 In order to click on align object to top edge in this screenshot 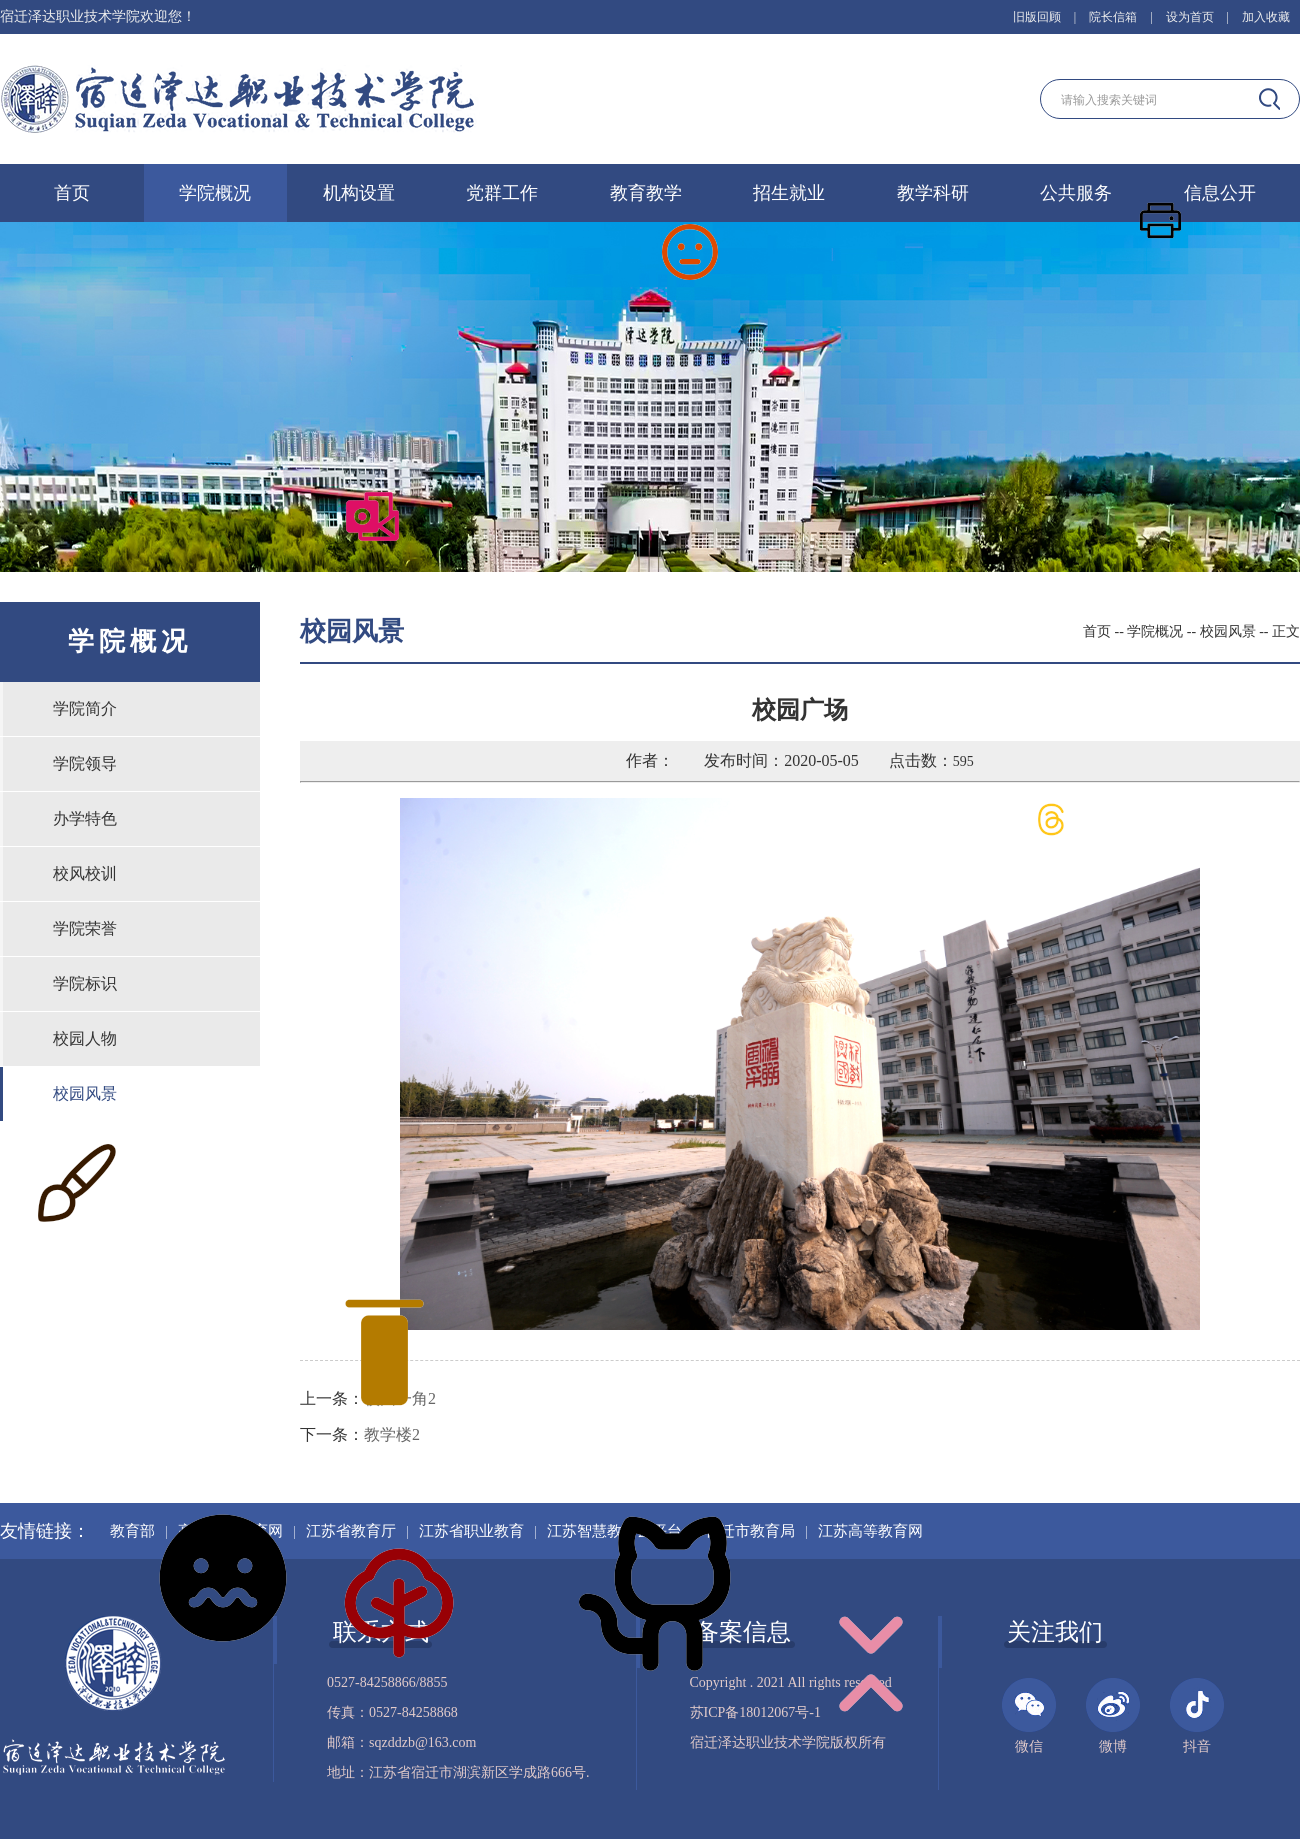, I will do `click(384, 1350)`.